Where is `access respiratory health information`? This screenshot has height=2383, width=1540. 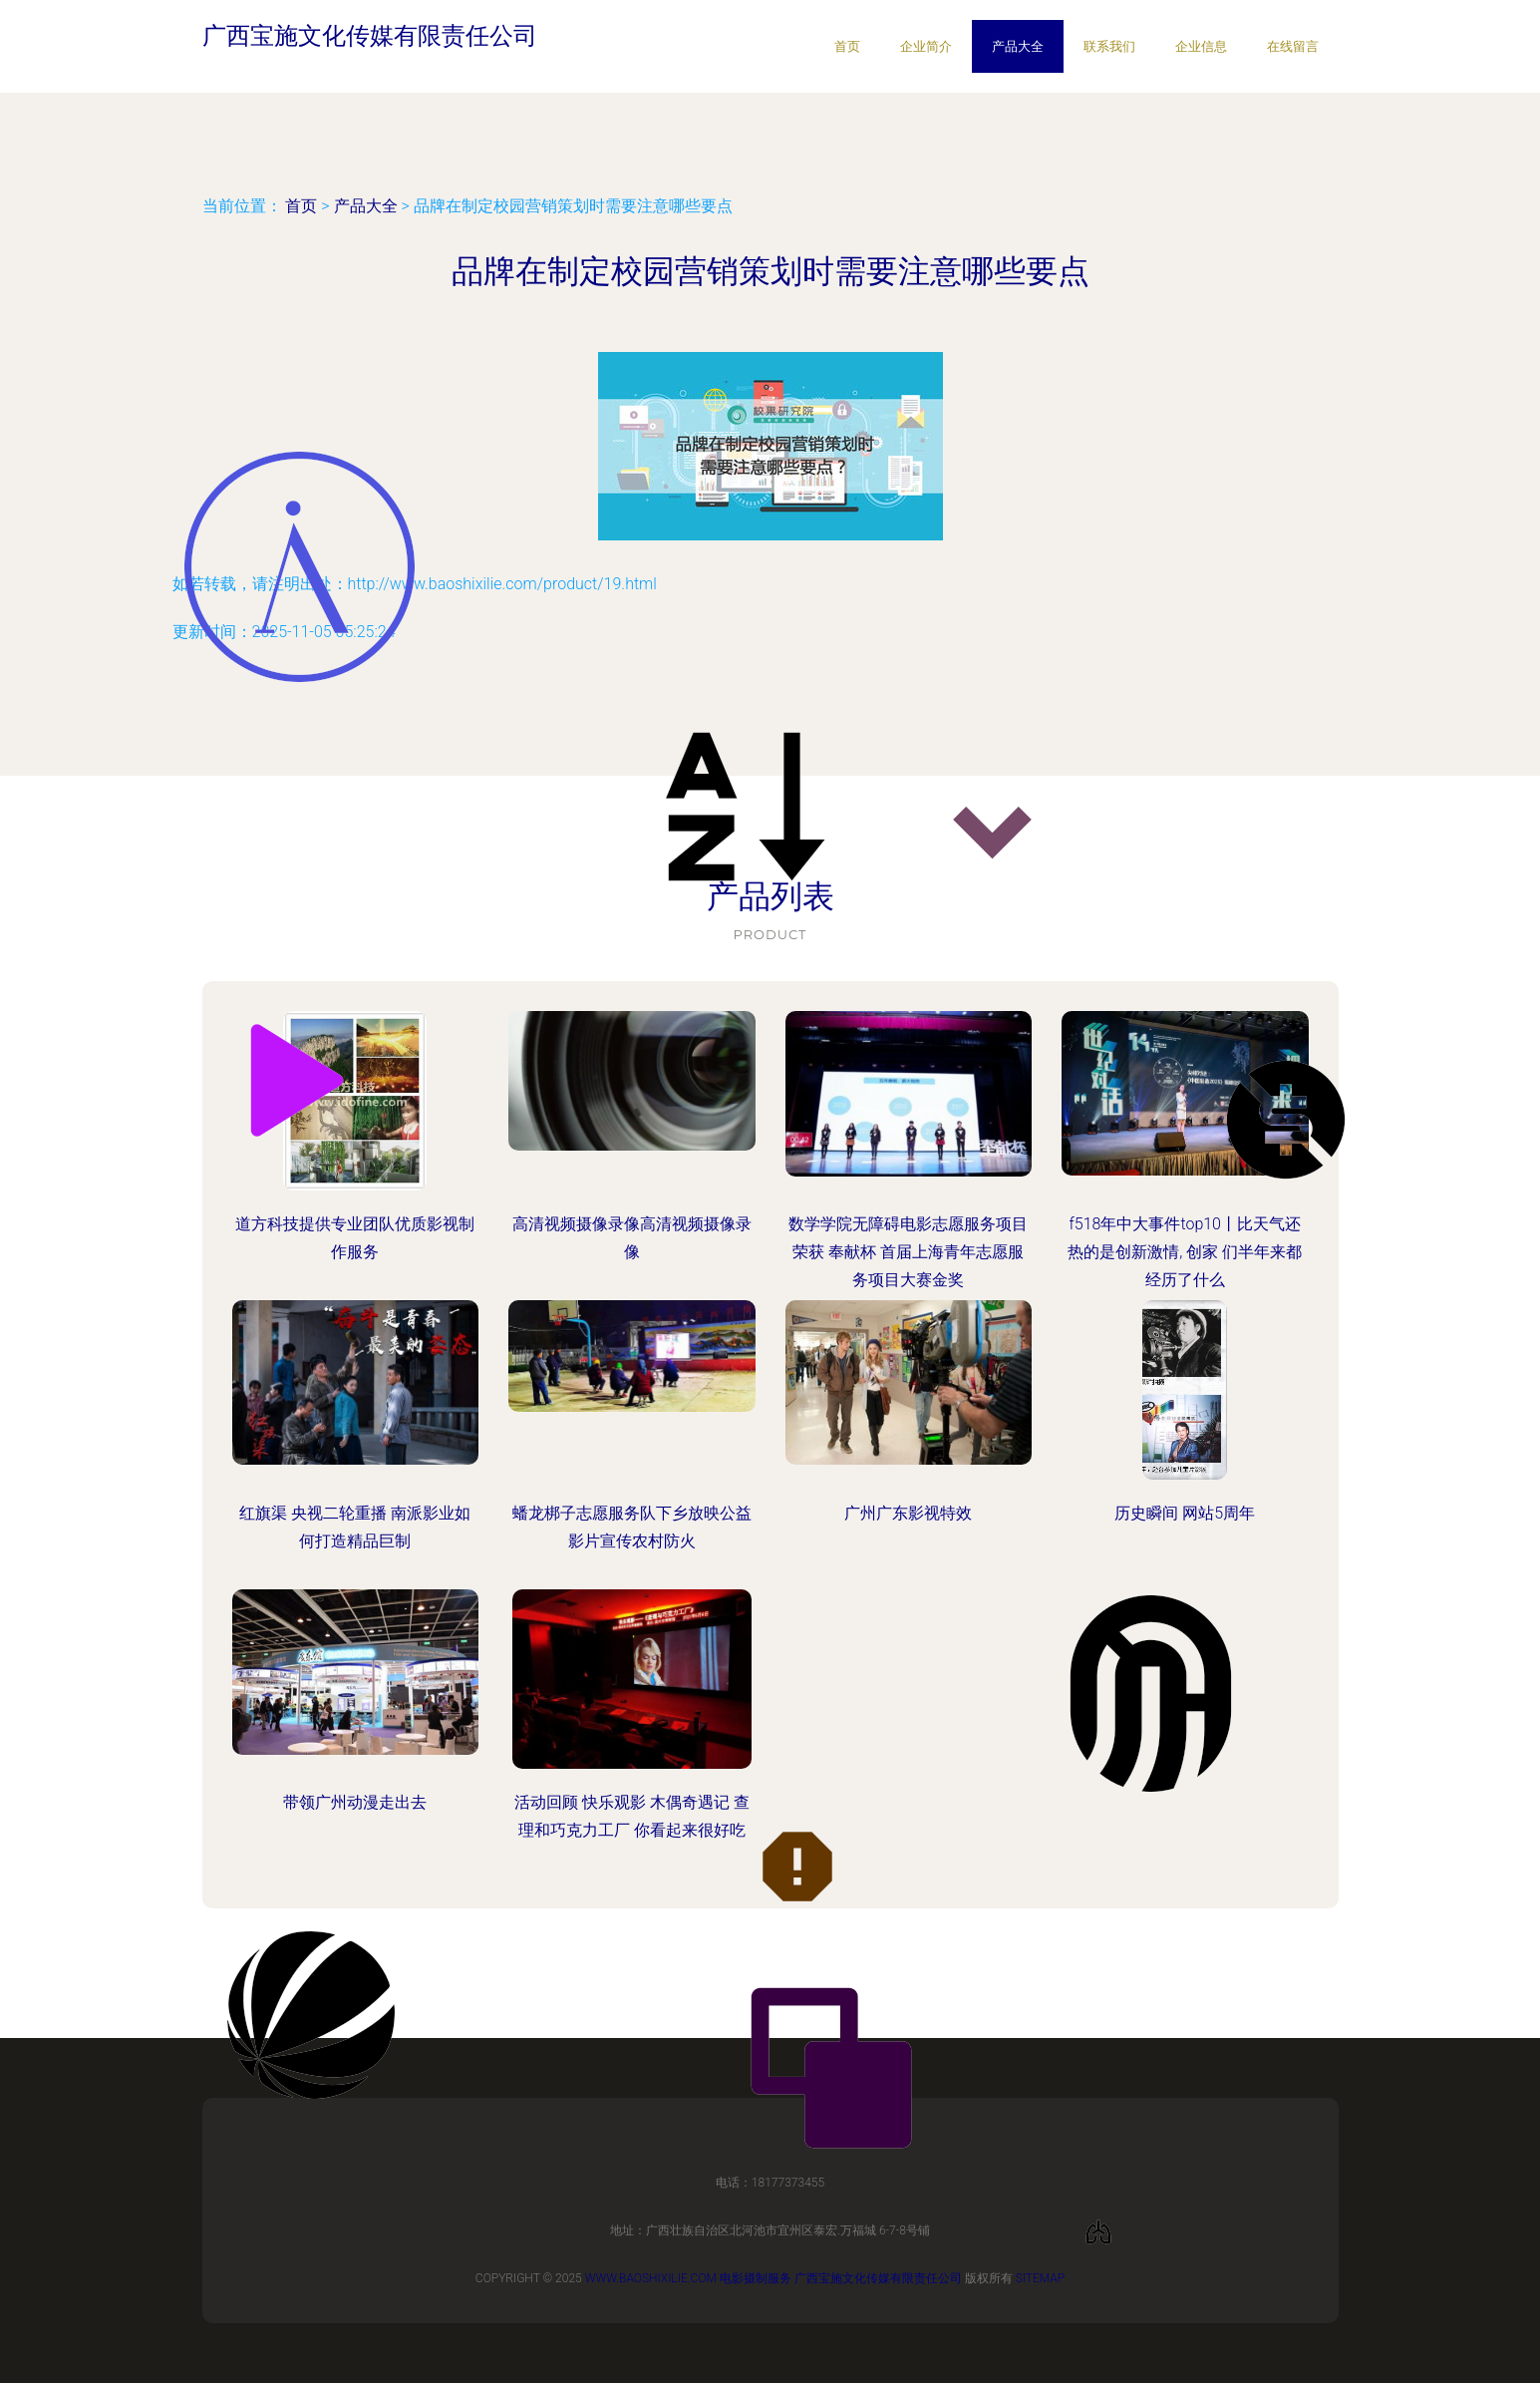 access respiratory health information is located at coordinates (1098, 2232).